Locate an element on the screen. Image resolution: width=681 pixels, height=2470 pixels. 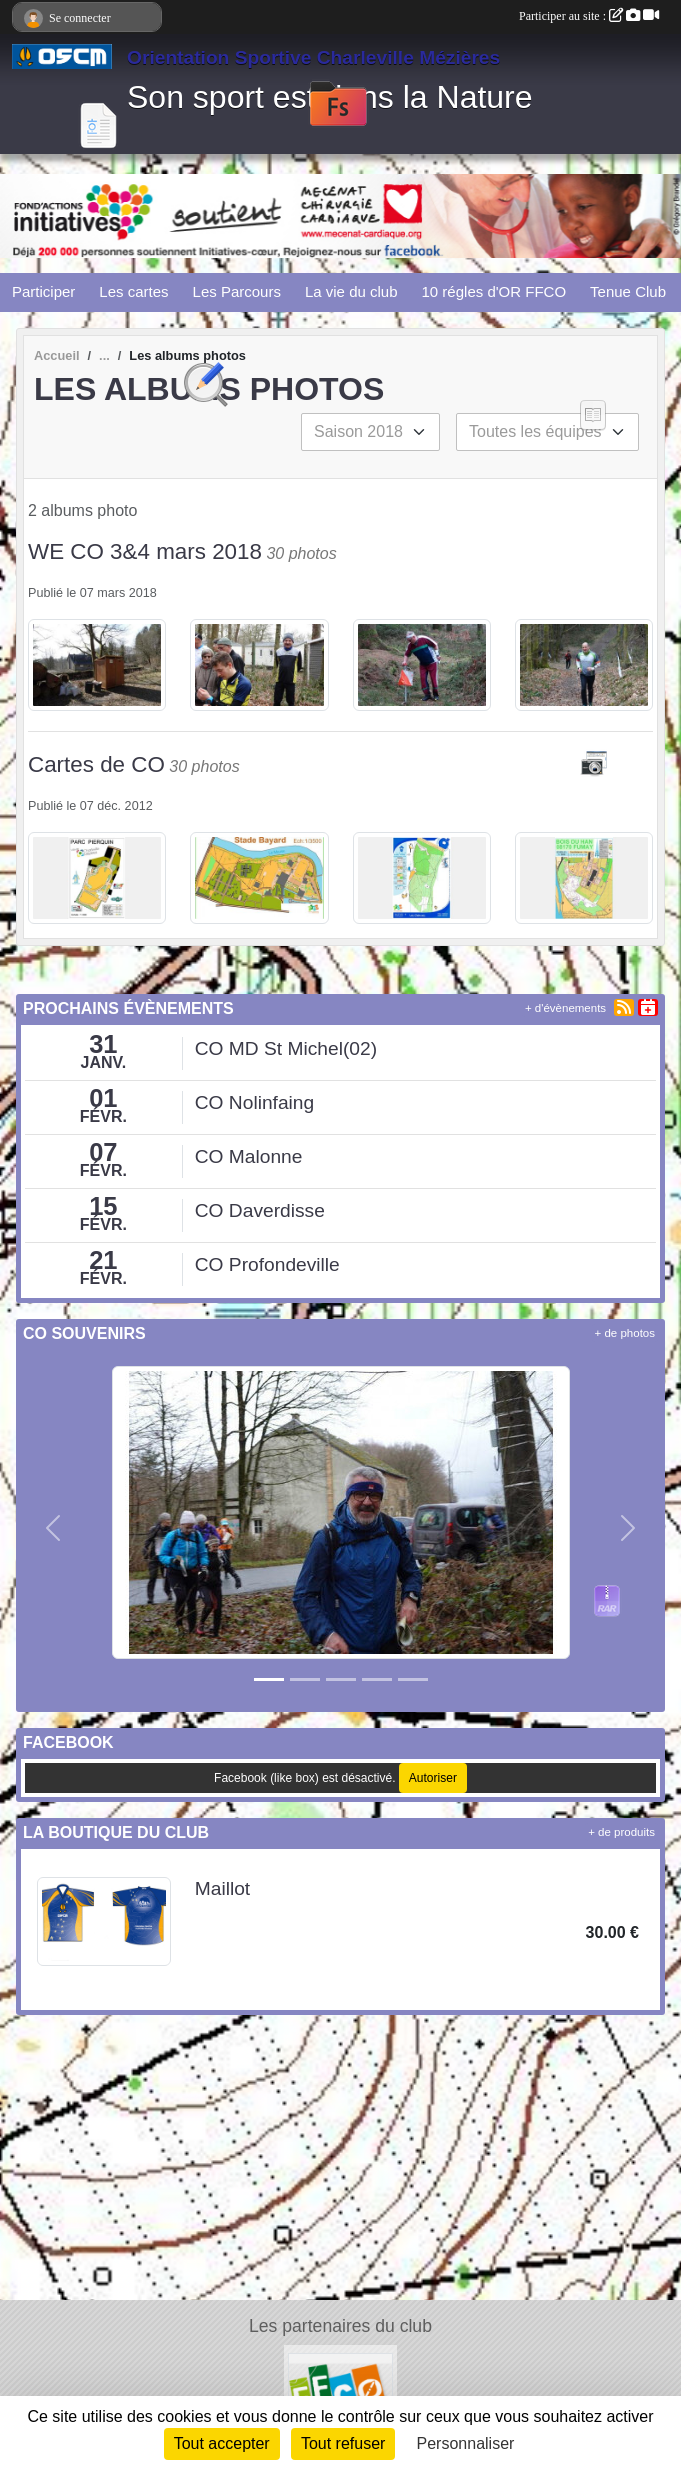
a mobipocket ebook file is located at coordinates (593, 415).